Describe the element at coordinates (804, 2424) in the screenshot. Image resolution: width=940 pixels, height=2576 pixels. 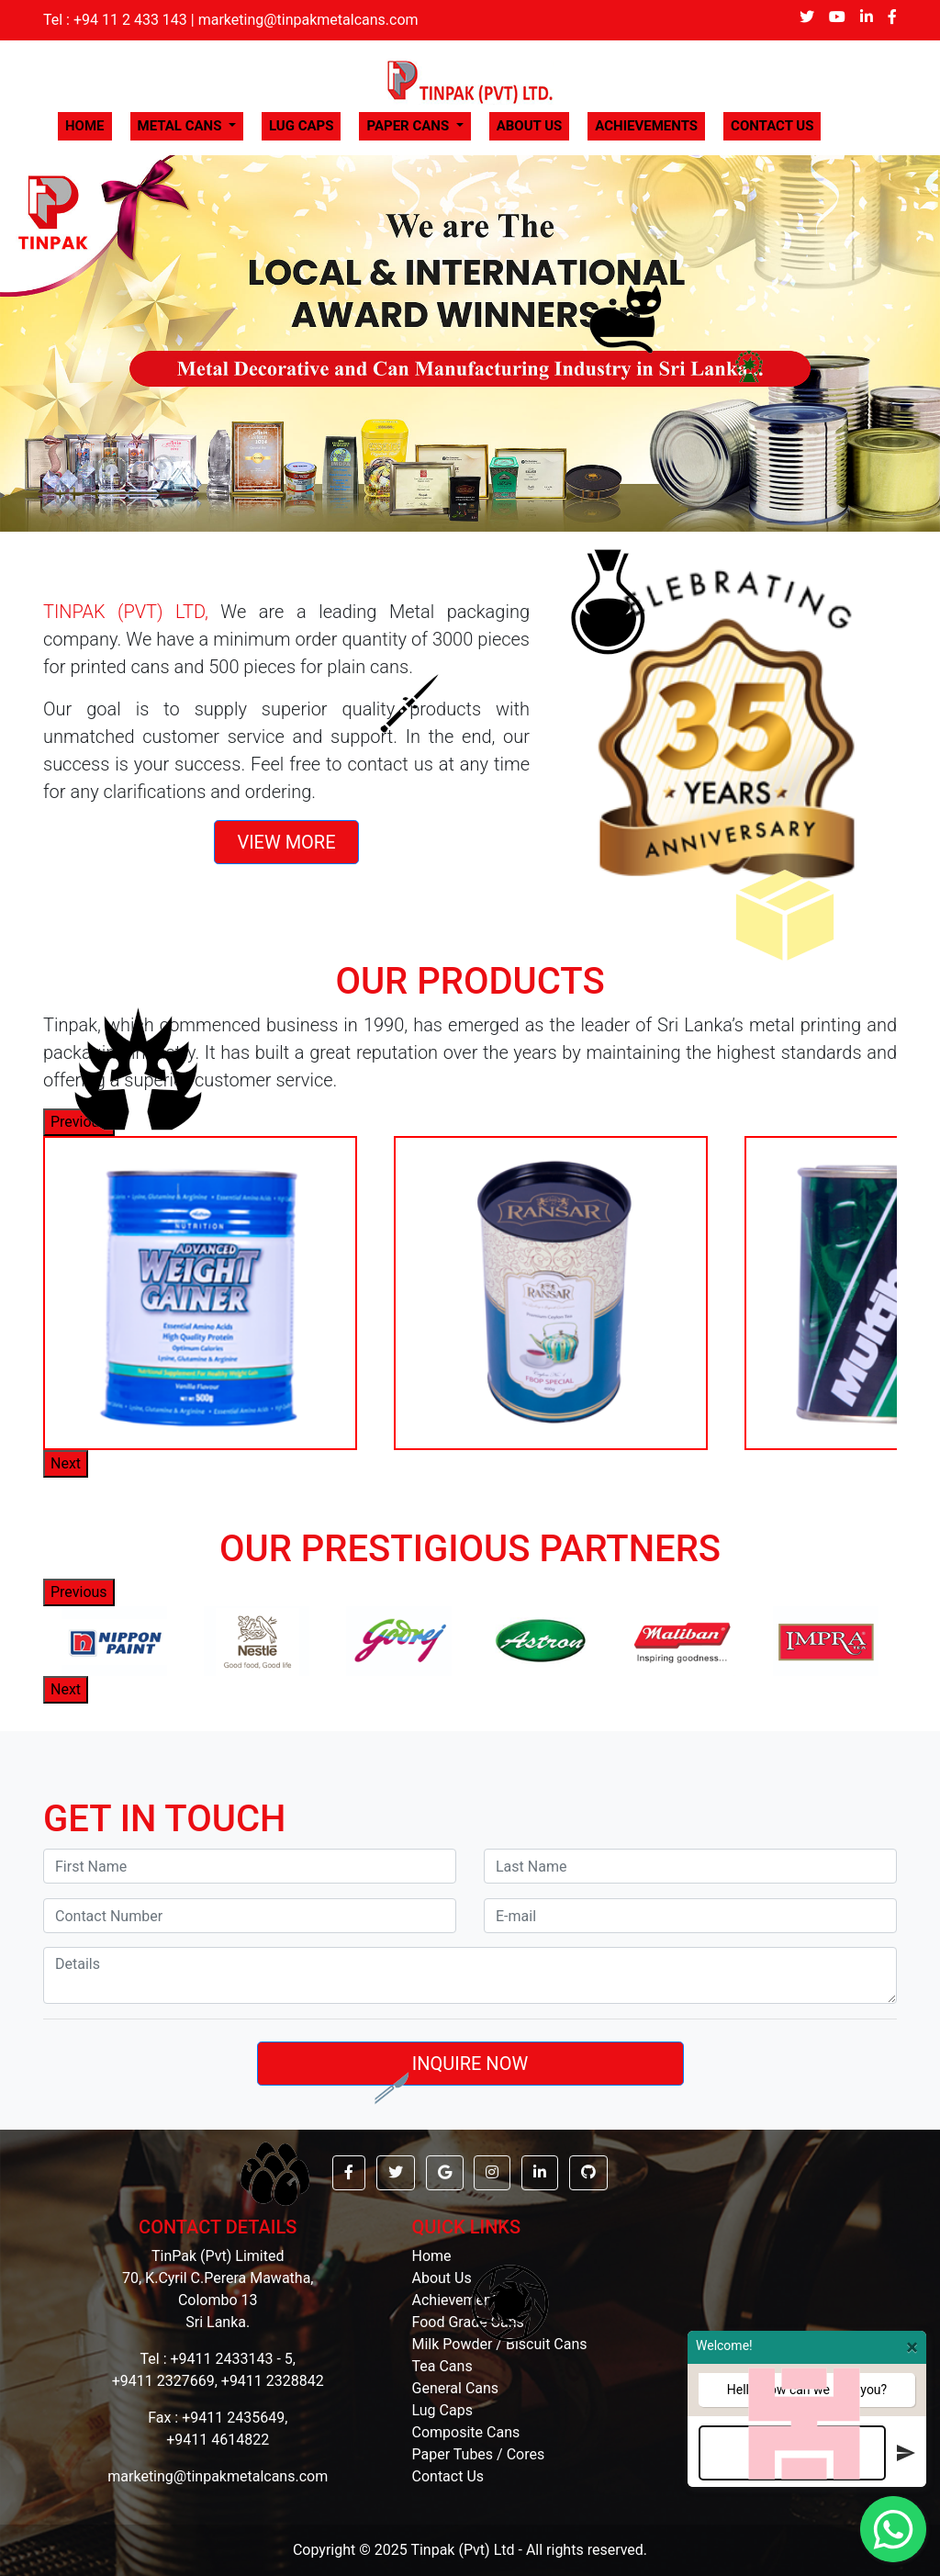
I see `abstract game element or tile` at that location.